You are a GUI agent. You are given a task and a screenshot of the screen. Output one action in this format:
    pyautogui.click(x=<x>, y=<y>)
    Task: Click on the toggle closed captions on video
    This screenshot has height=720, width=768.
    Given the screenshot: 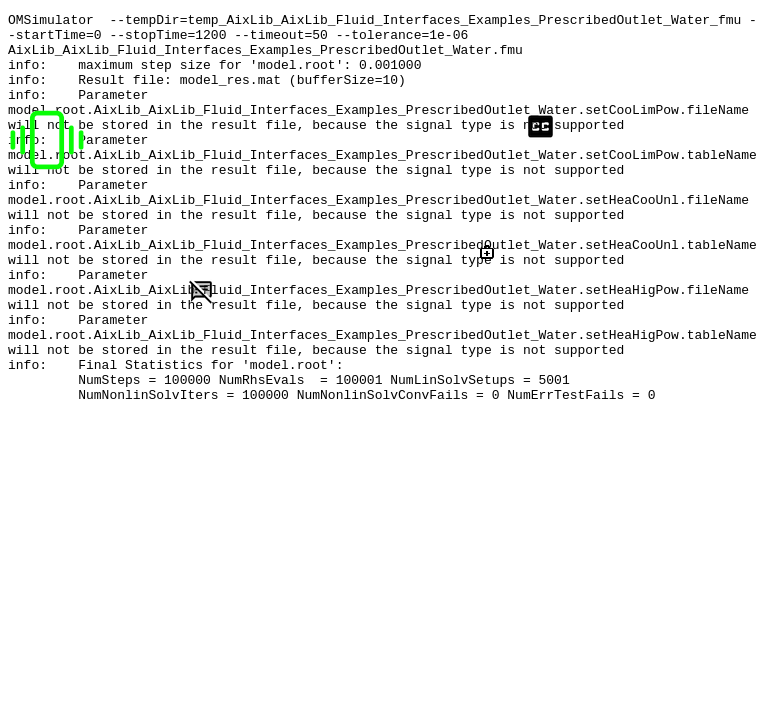 What is the action you would take?
    pyautogui.click(x=540, y=126)
    